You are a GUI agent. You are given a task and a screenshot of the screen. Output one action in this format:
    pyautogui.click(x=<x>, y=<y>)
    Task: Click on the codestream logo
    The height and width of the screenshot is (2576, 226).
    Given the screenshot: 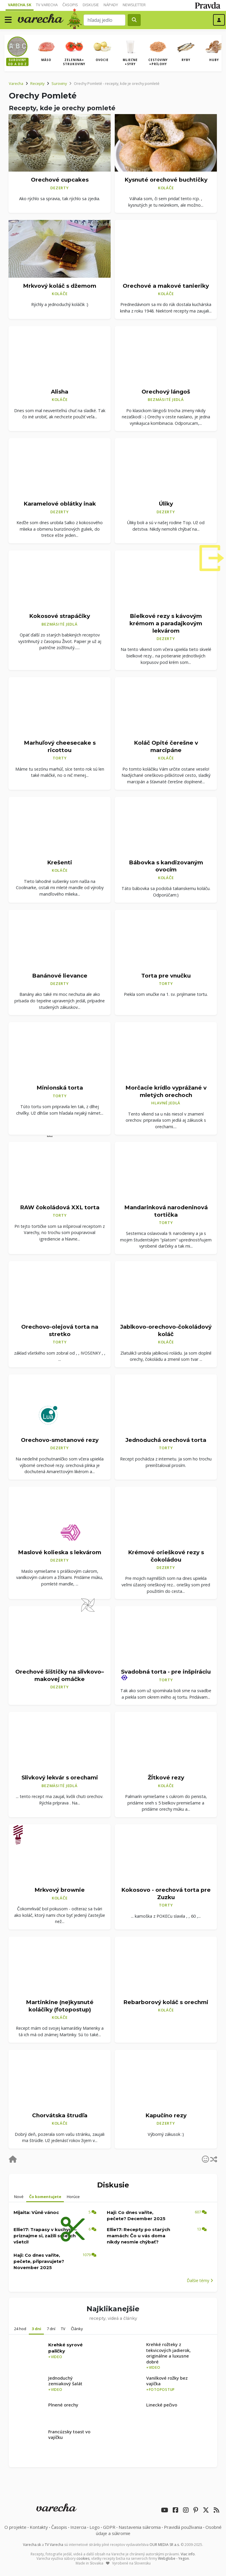 What is the action you would take?
    pyautogui.click(x=124, y=1677)
    